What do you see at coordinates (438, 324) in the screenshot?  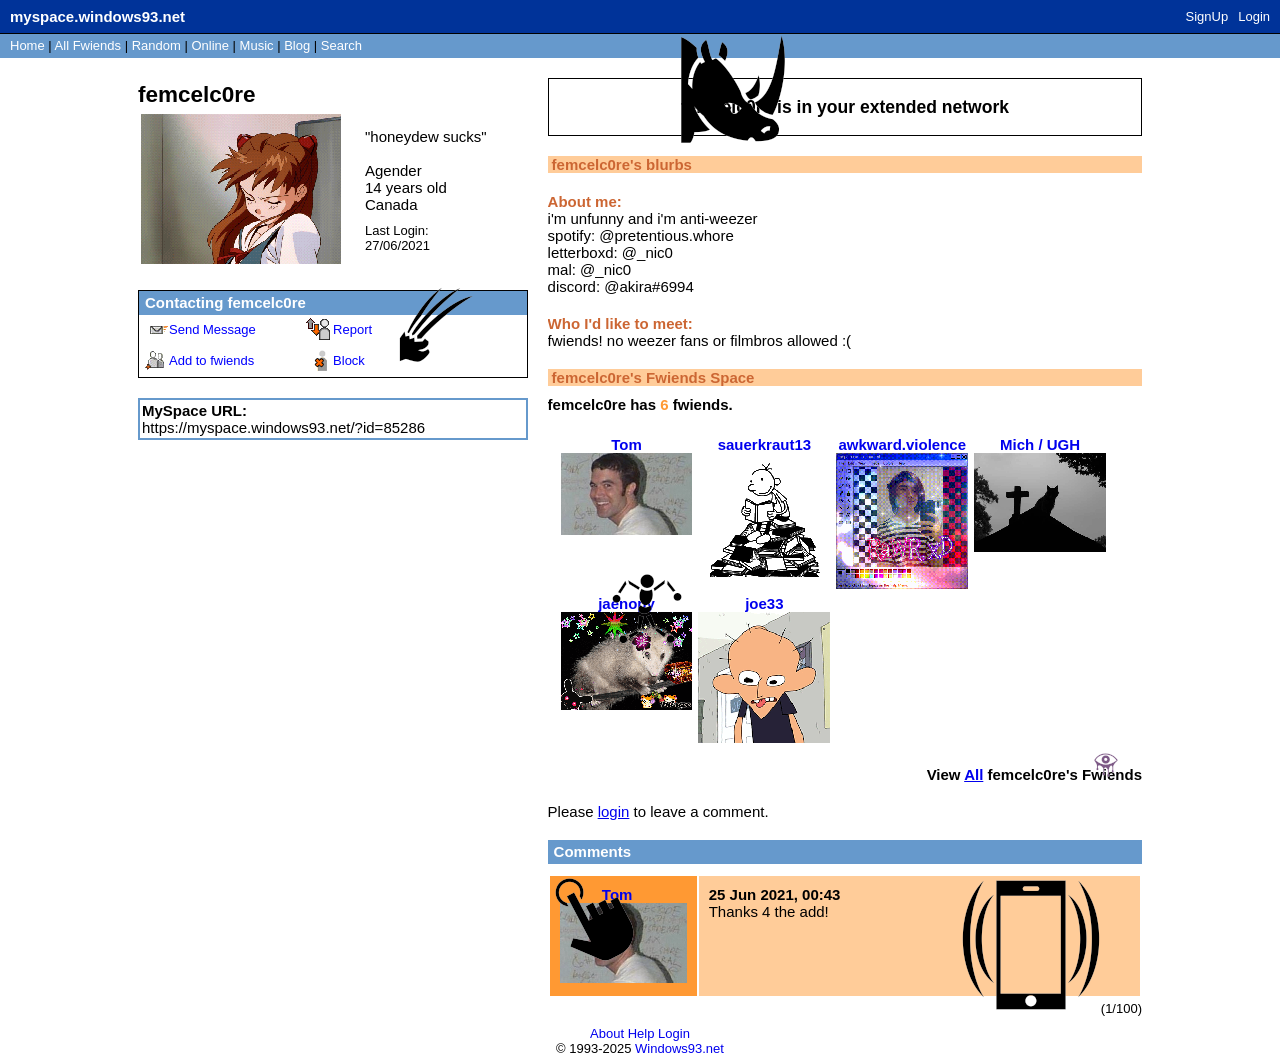 I see `select wolverine character or skin` at bounding box center [438, 324].